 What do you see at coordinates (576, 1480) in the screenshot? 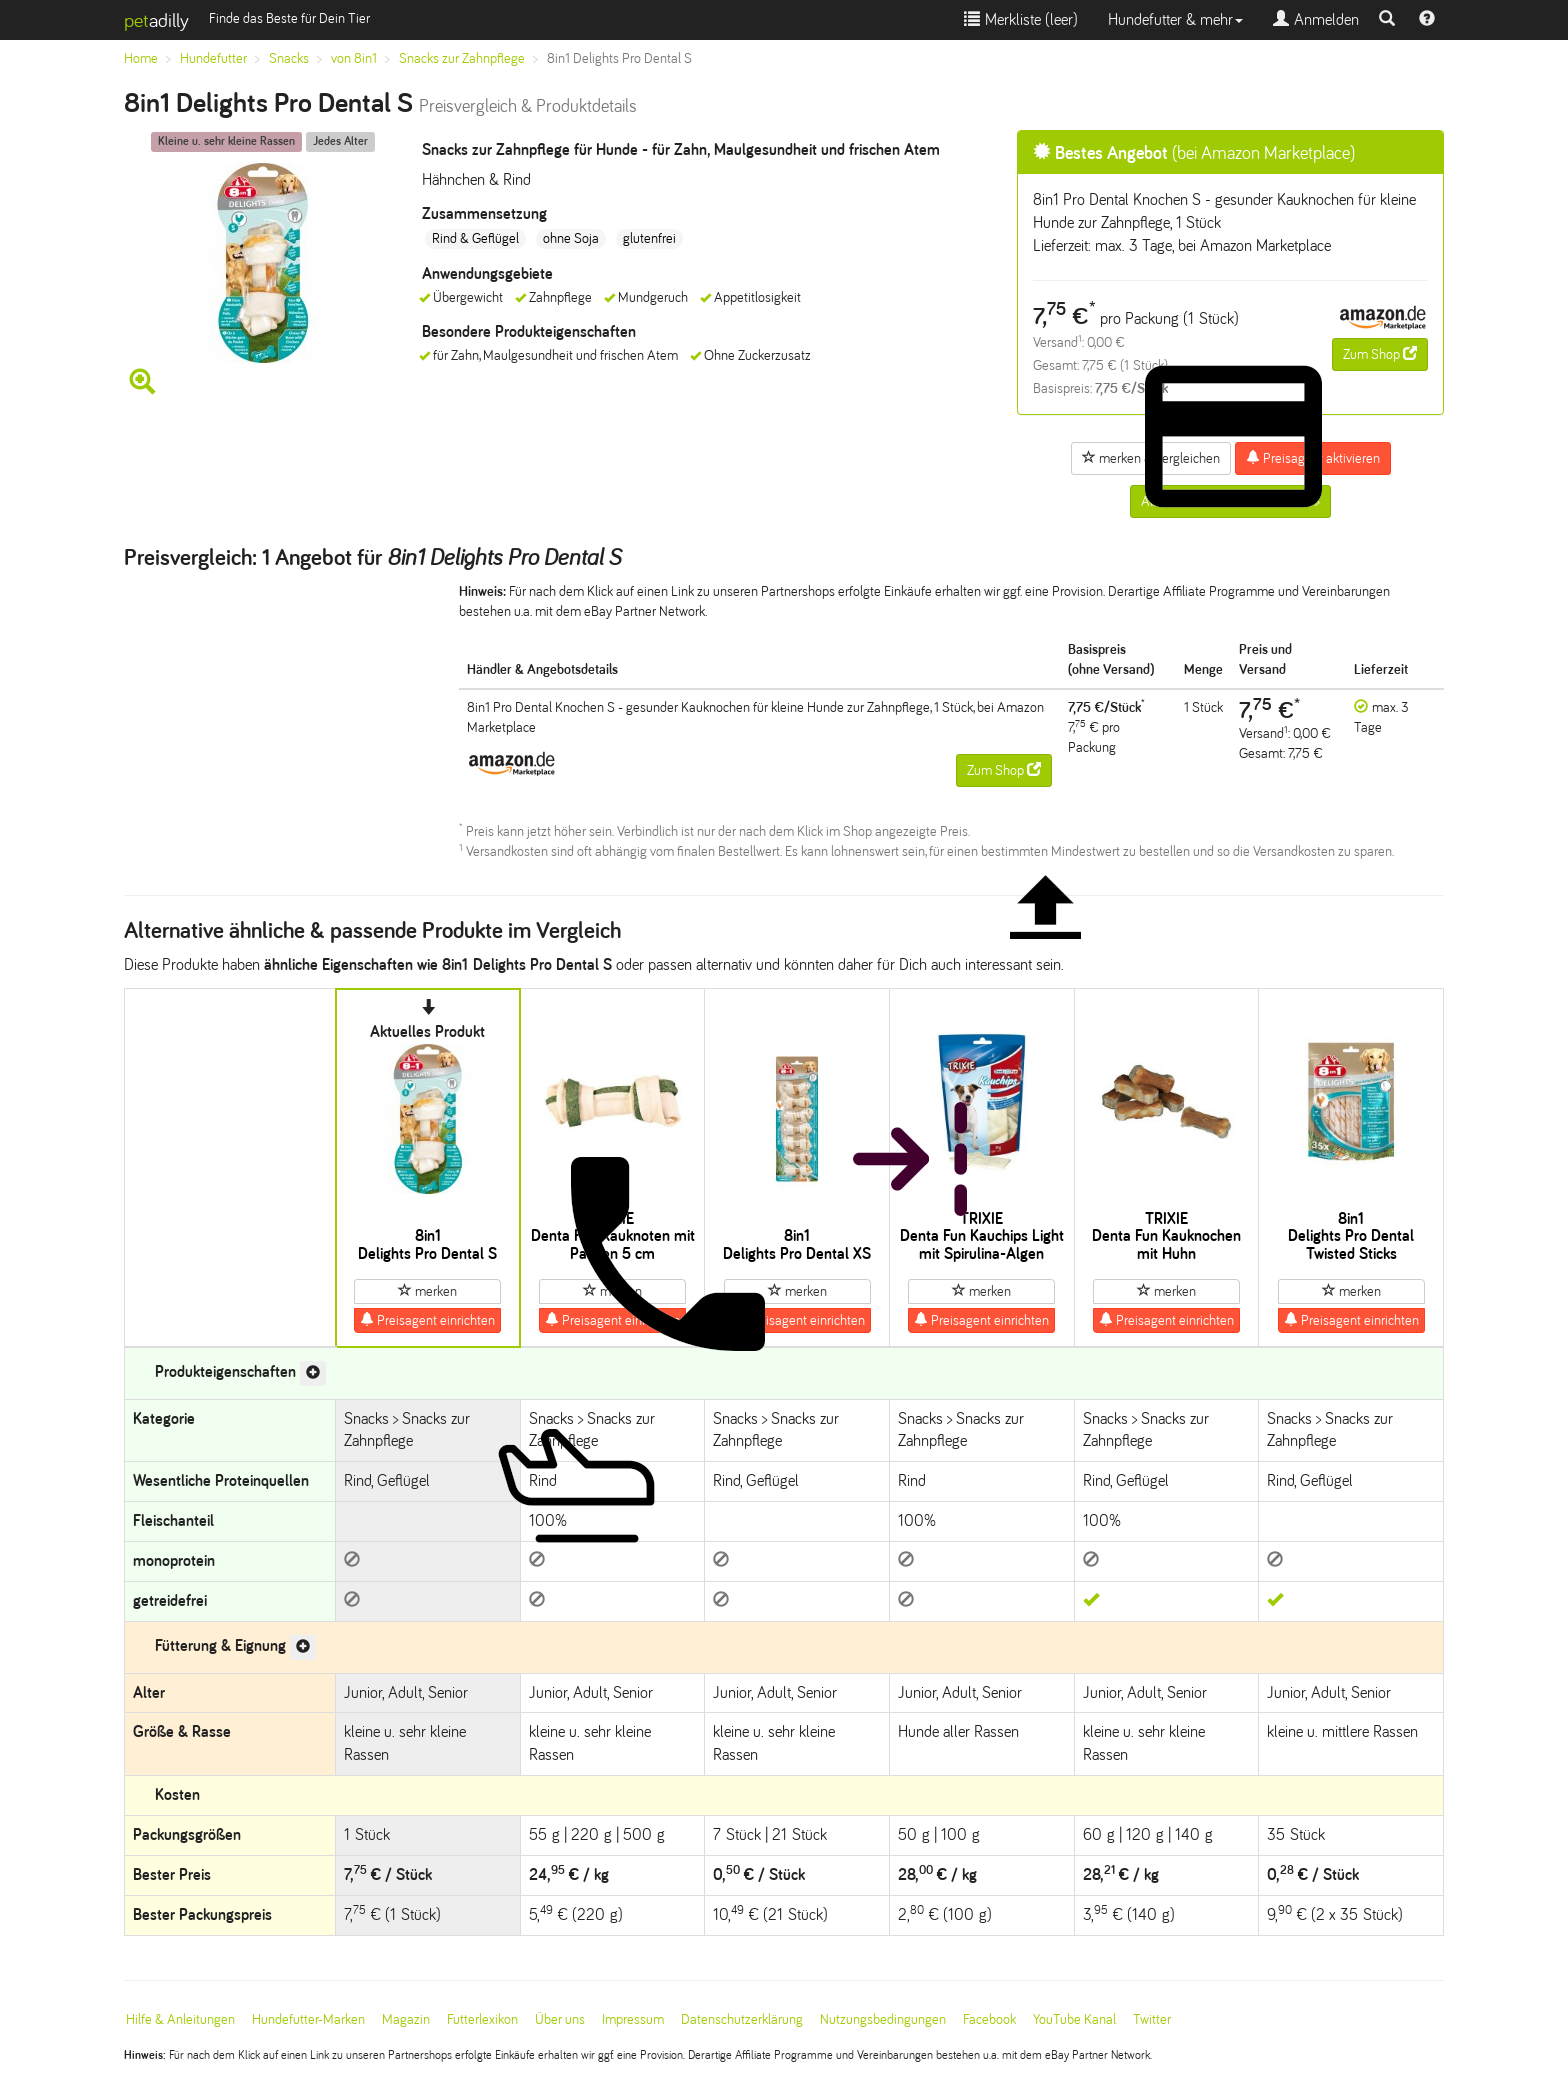
I see `indicates flight mode is active` at bounding box center [576, 1480].